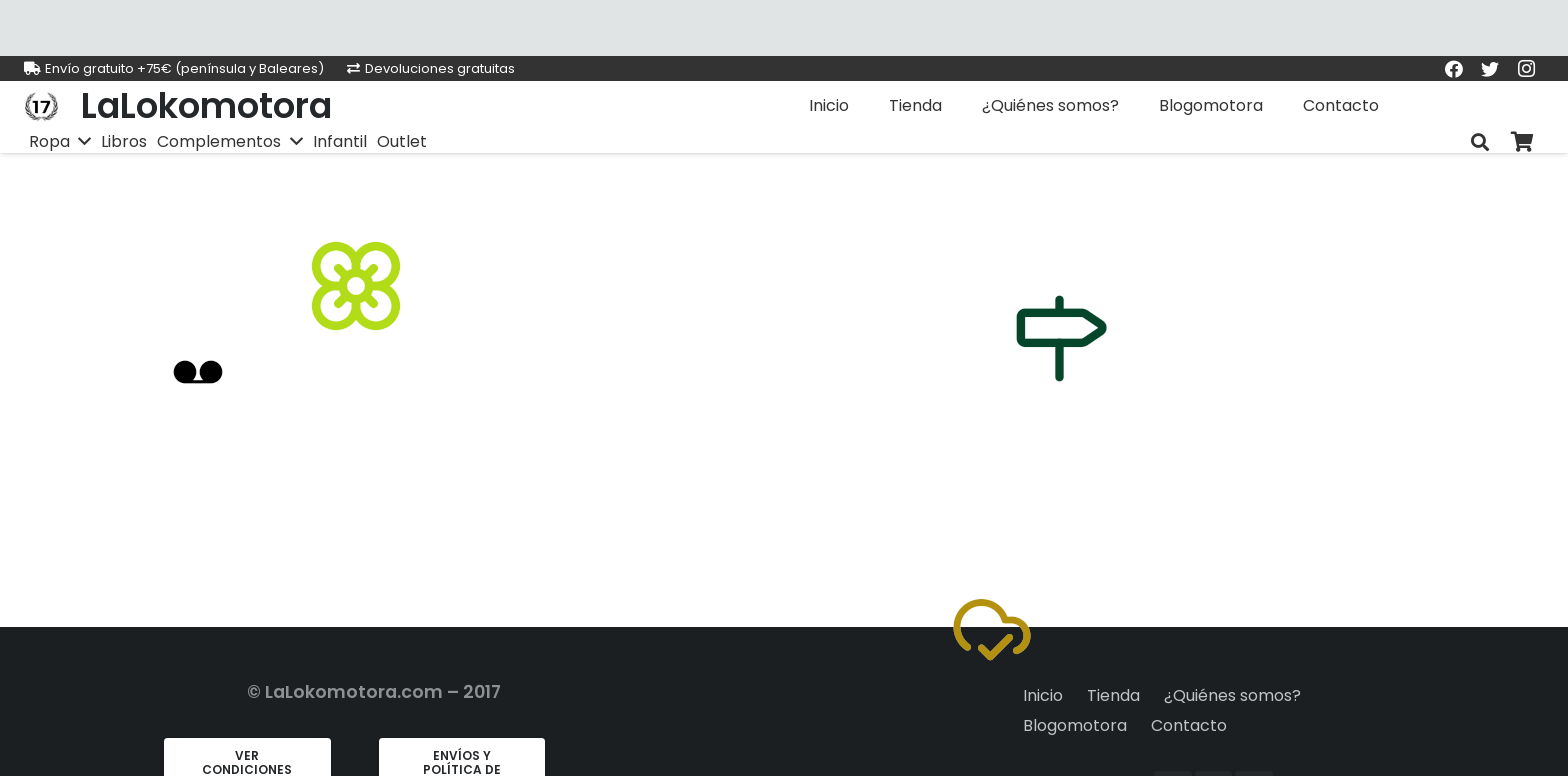  What do you see at coordinates (992, 627) in the screenshot?
I see `file successfully synced to cloud` at bounding box center [992, 627].